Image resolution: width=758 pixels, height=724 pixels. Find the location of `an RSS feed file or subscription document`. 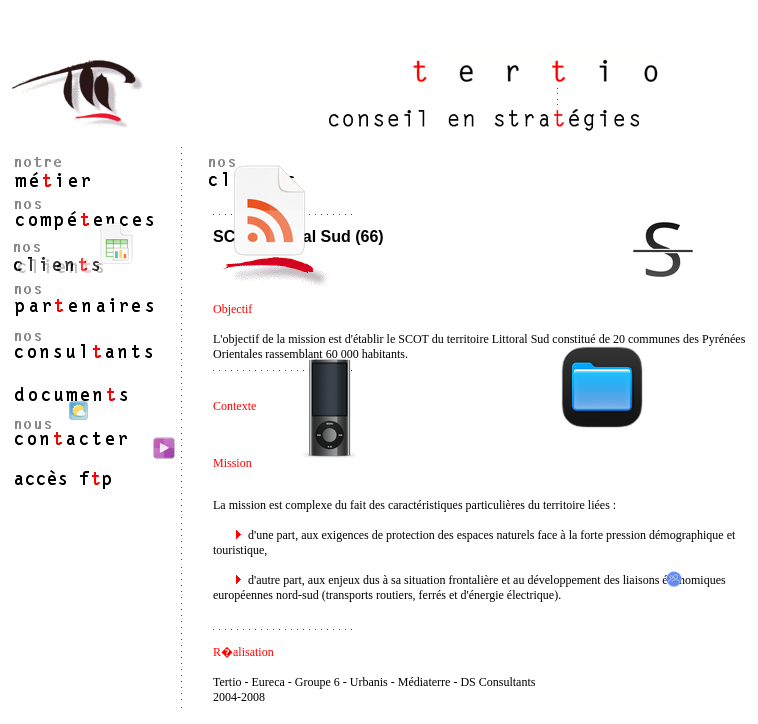

an RSS feed file or subscription document is located at coordinates (269, 210).